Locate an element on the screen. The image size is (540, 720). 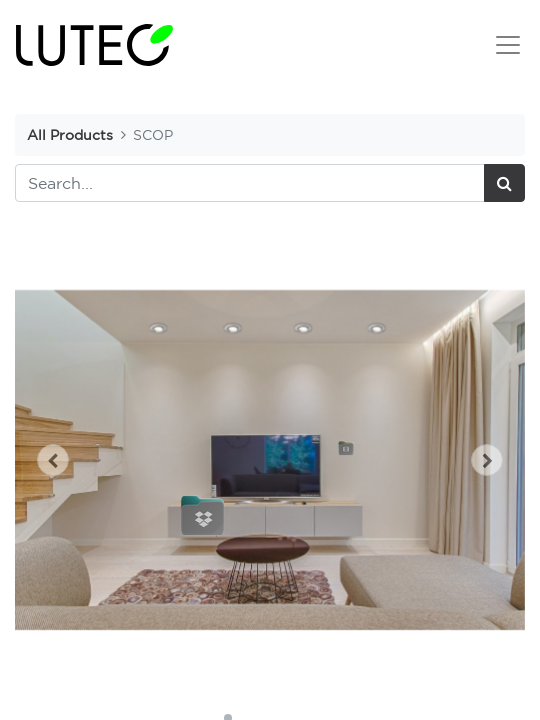
open your Dropbox synced folder is located at coordinates (202, 515).